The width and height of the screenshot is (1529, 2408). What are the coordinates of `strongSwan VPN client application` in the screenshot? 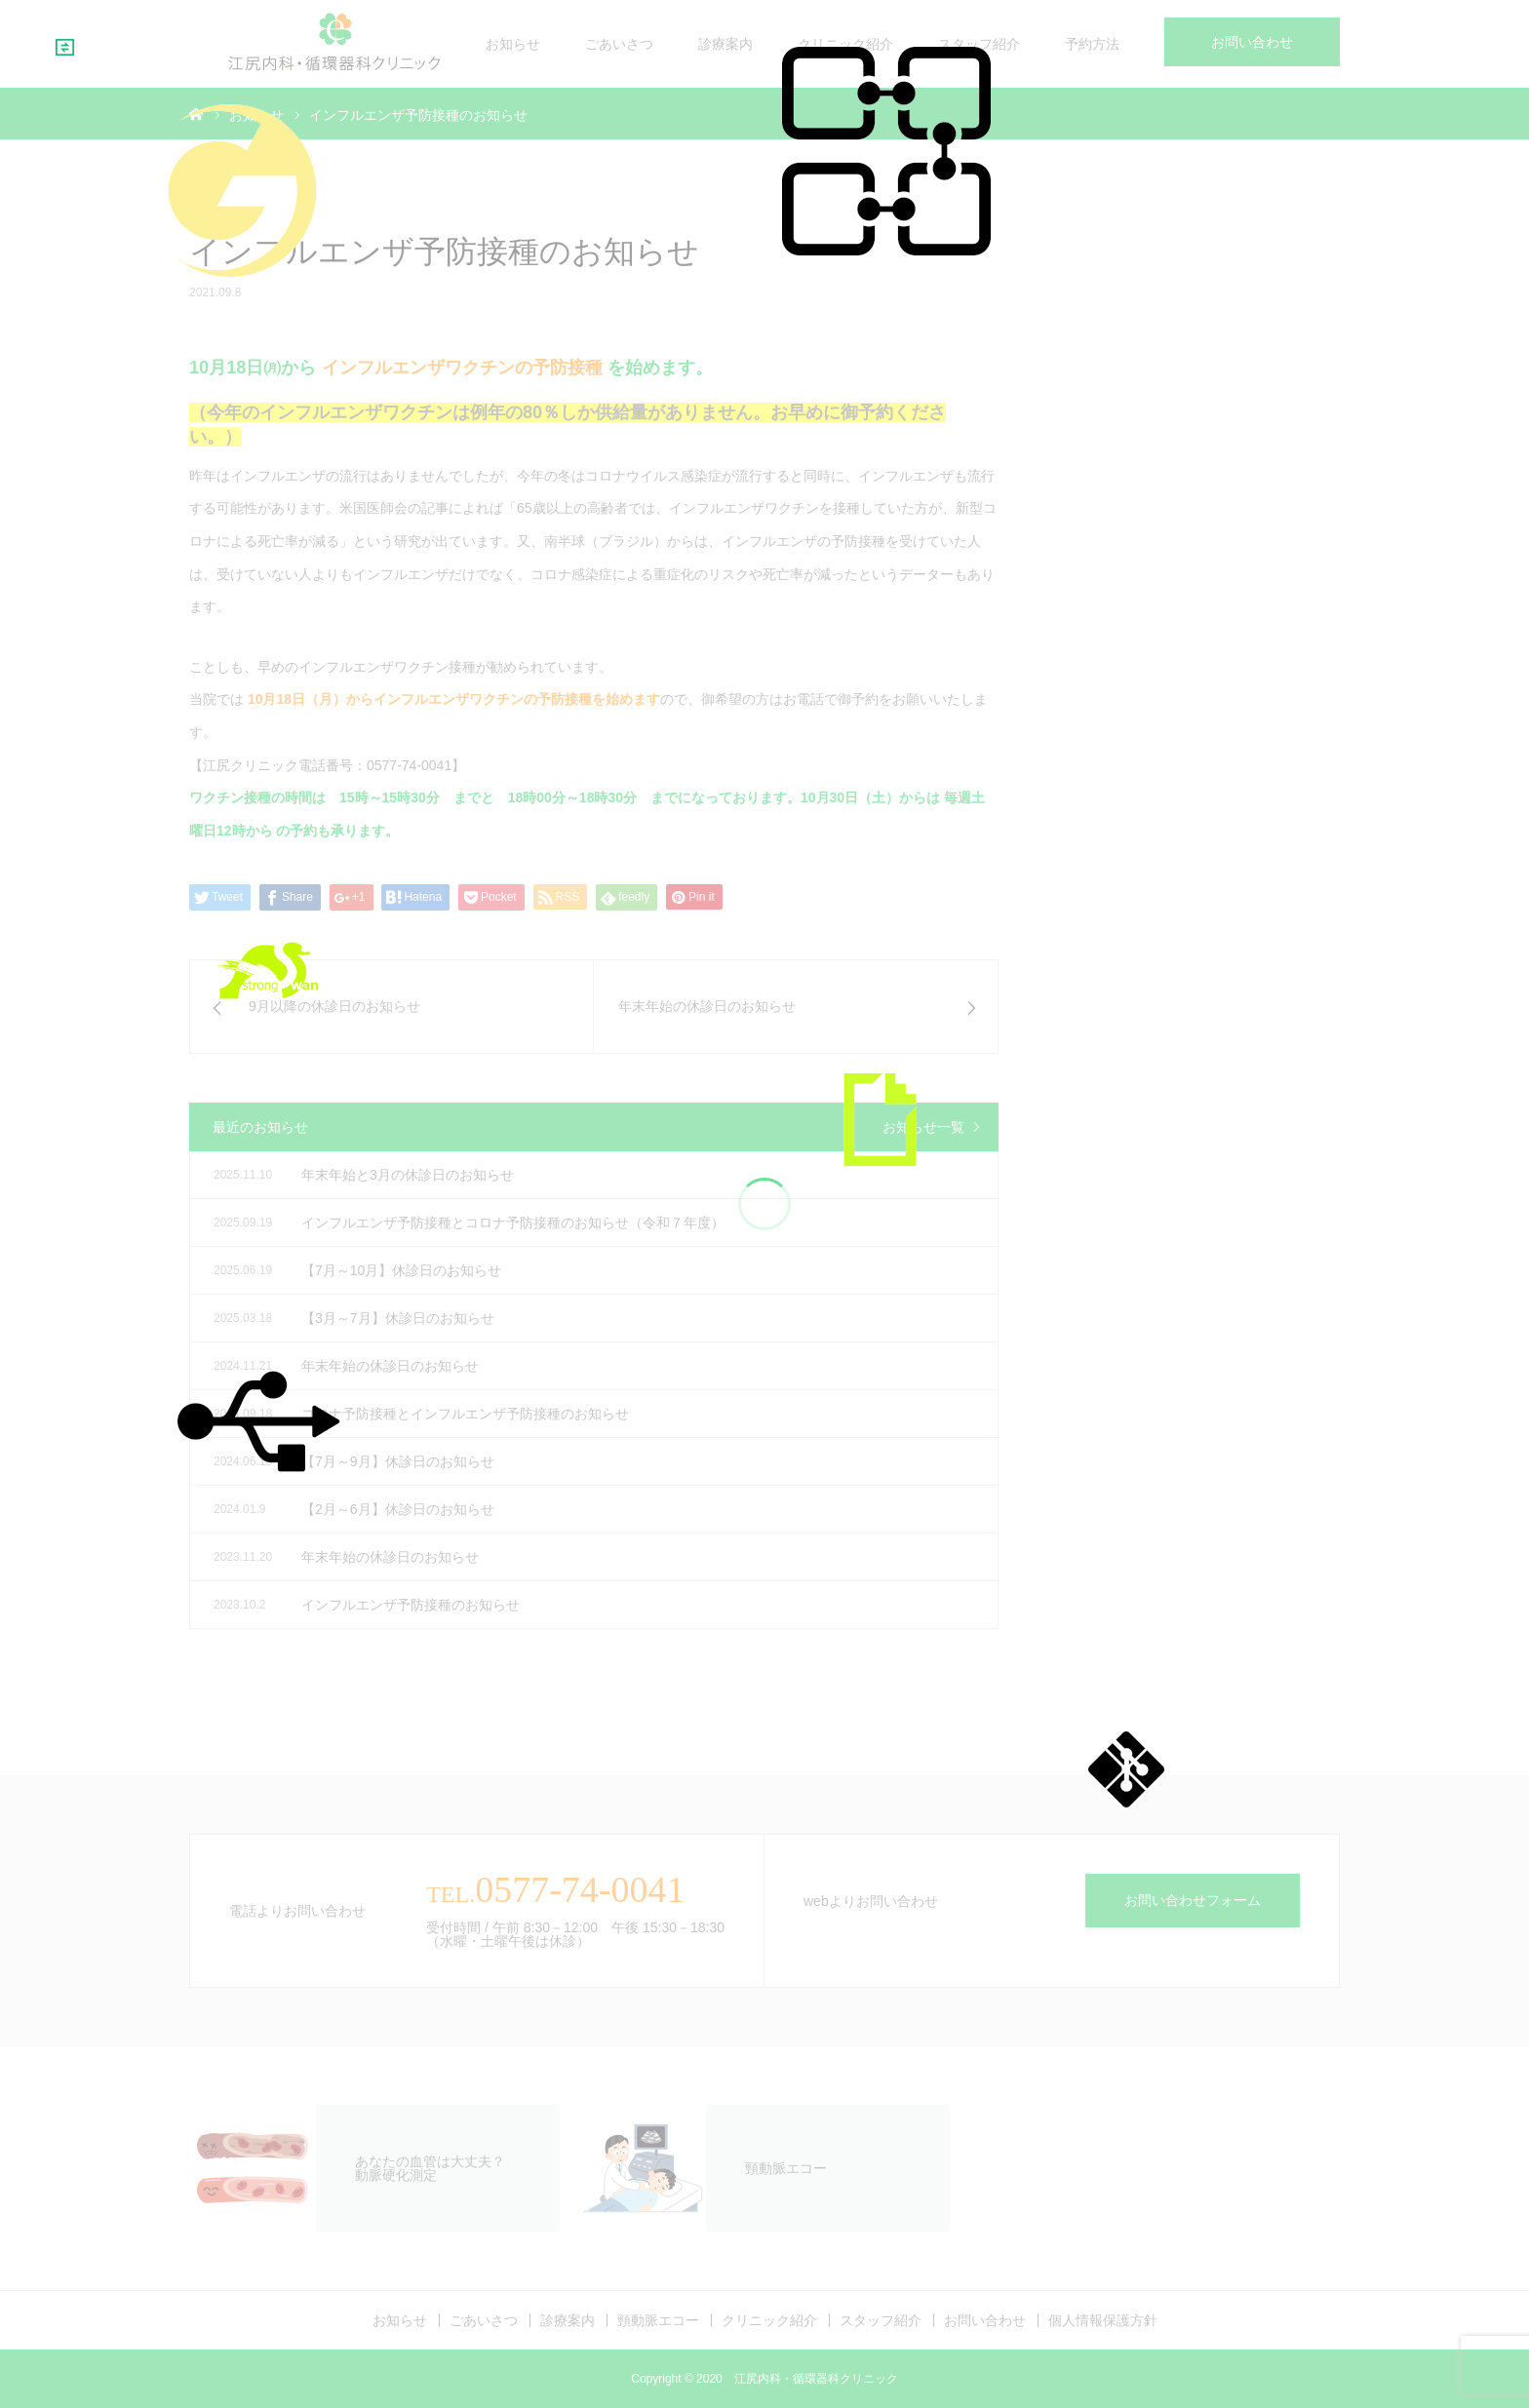 It's located at (267, 970).